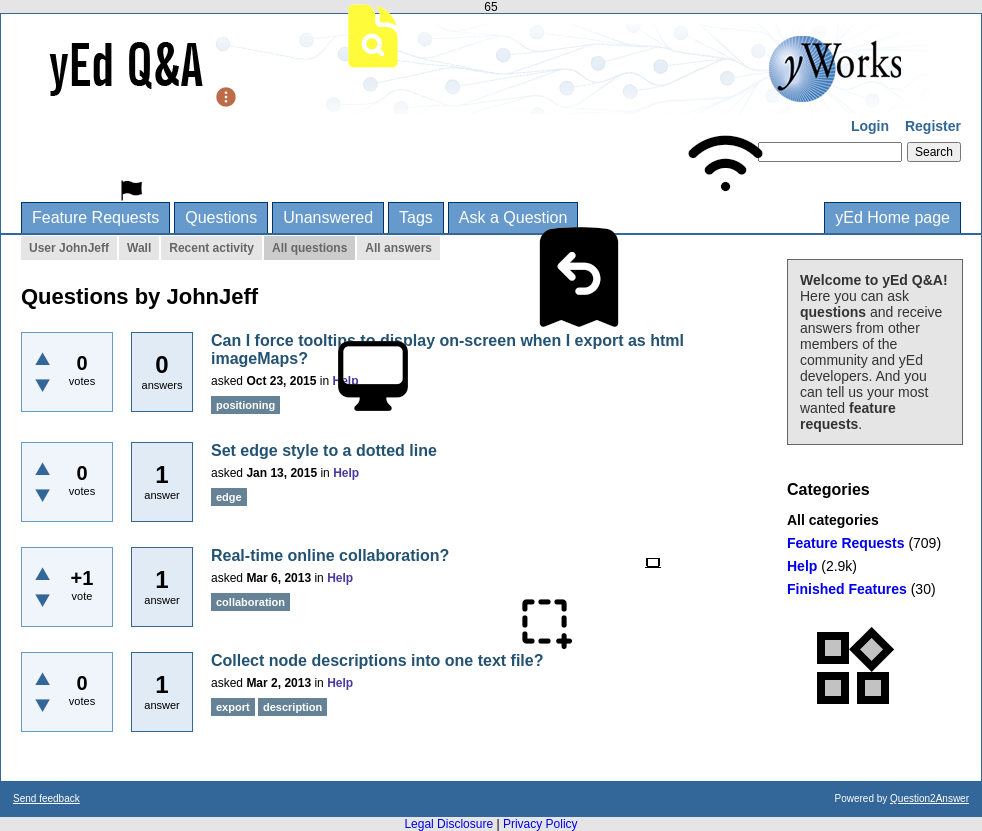 The height and width of the screenshot is (831, 982). I want to click on access widgets or app shortcuts, so click(853, 668).